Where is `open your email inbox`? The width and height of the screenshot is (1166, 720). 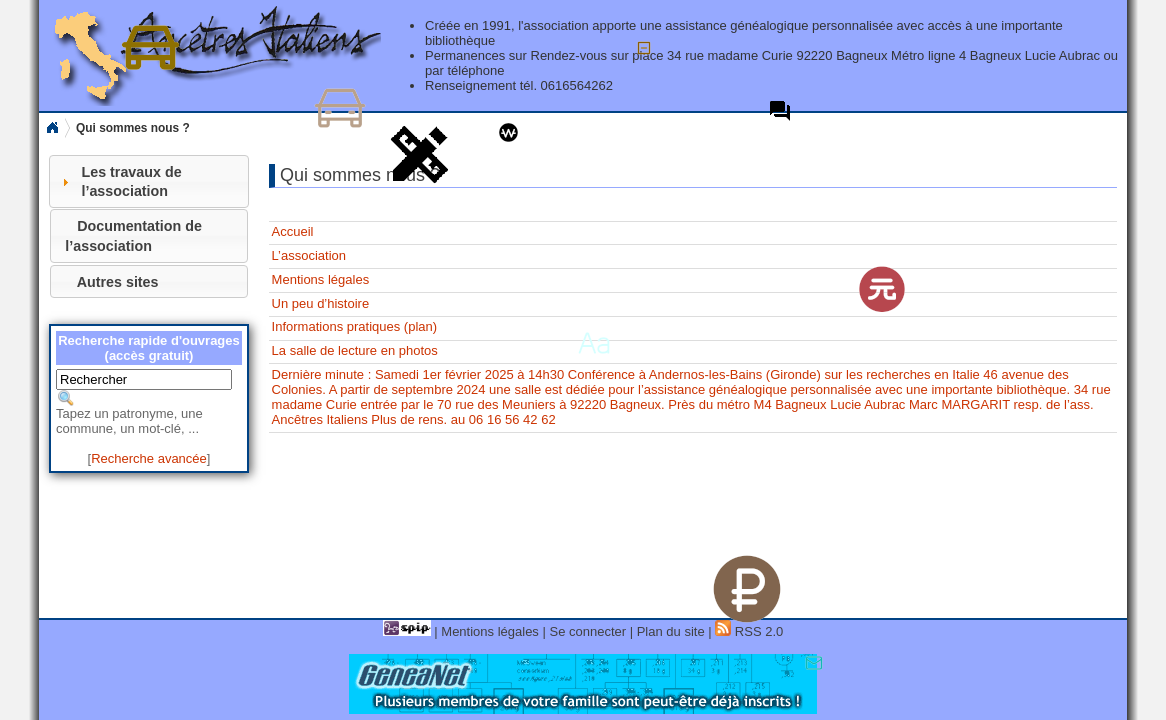 open your email inbox is located at coordinates (814, 663).